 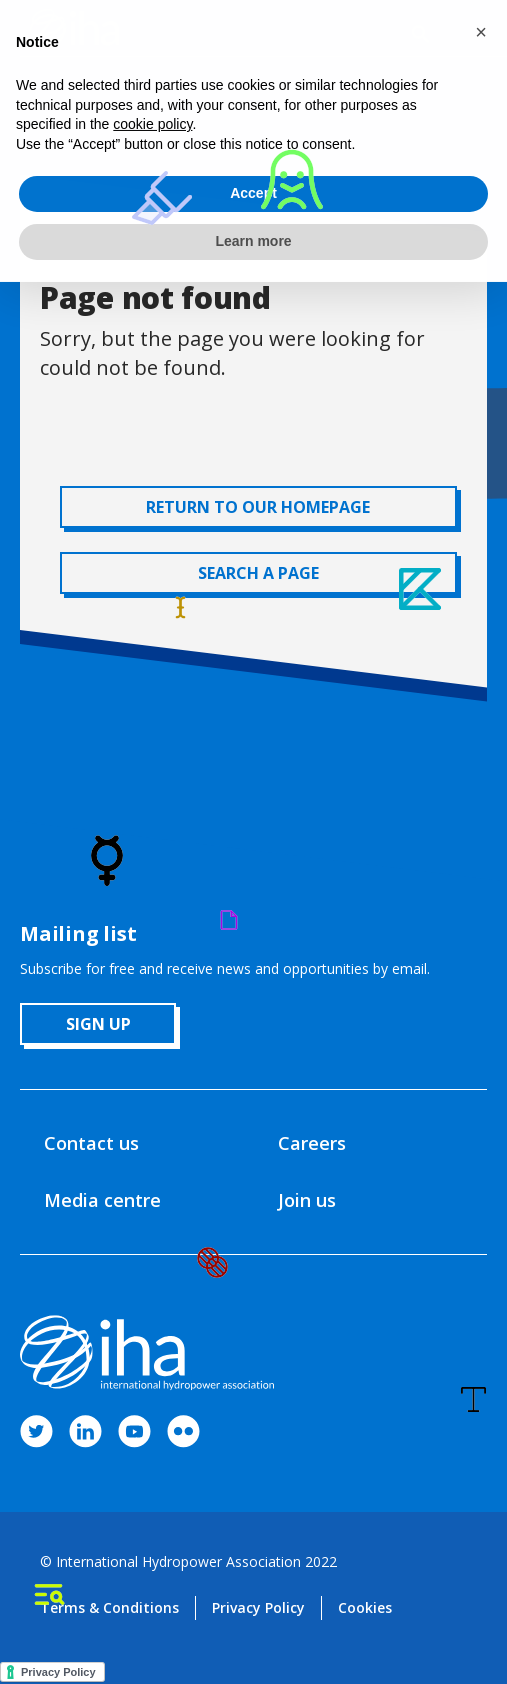 I want to click on indicates kotlin programming language, so click(x=420, y=589).